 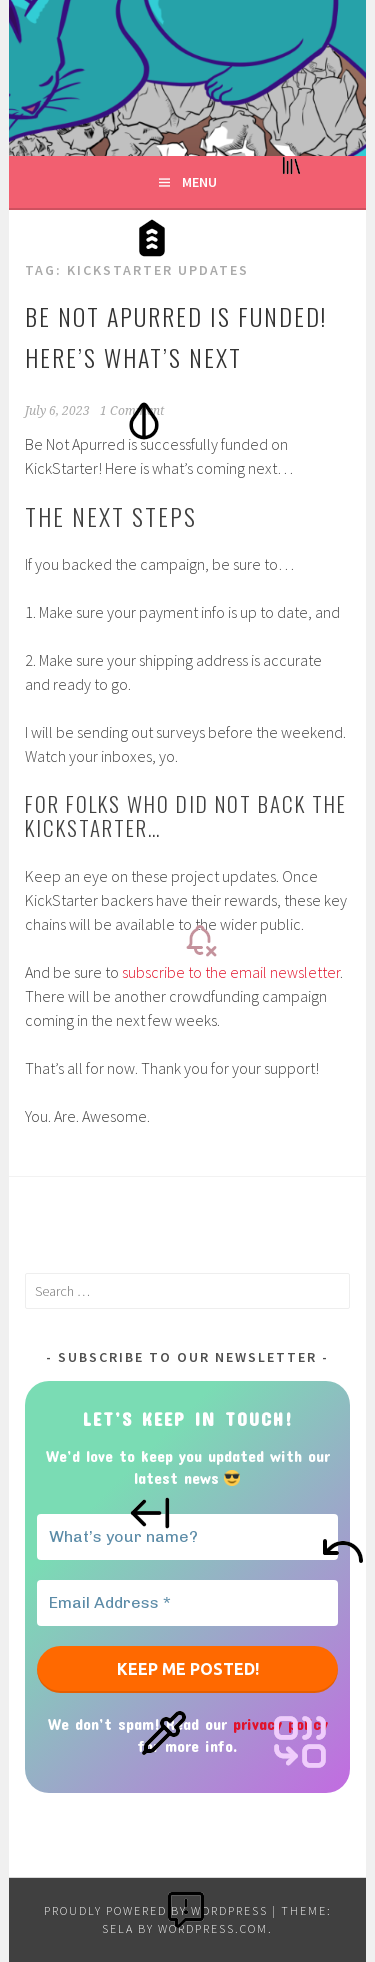 What do you see at coordinates (144, 421) in the screenshot?
I see `indicates 50% humidity level` at bounding box center [144, 421].